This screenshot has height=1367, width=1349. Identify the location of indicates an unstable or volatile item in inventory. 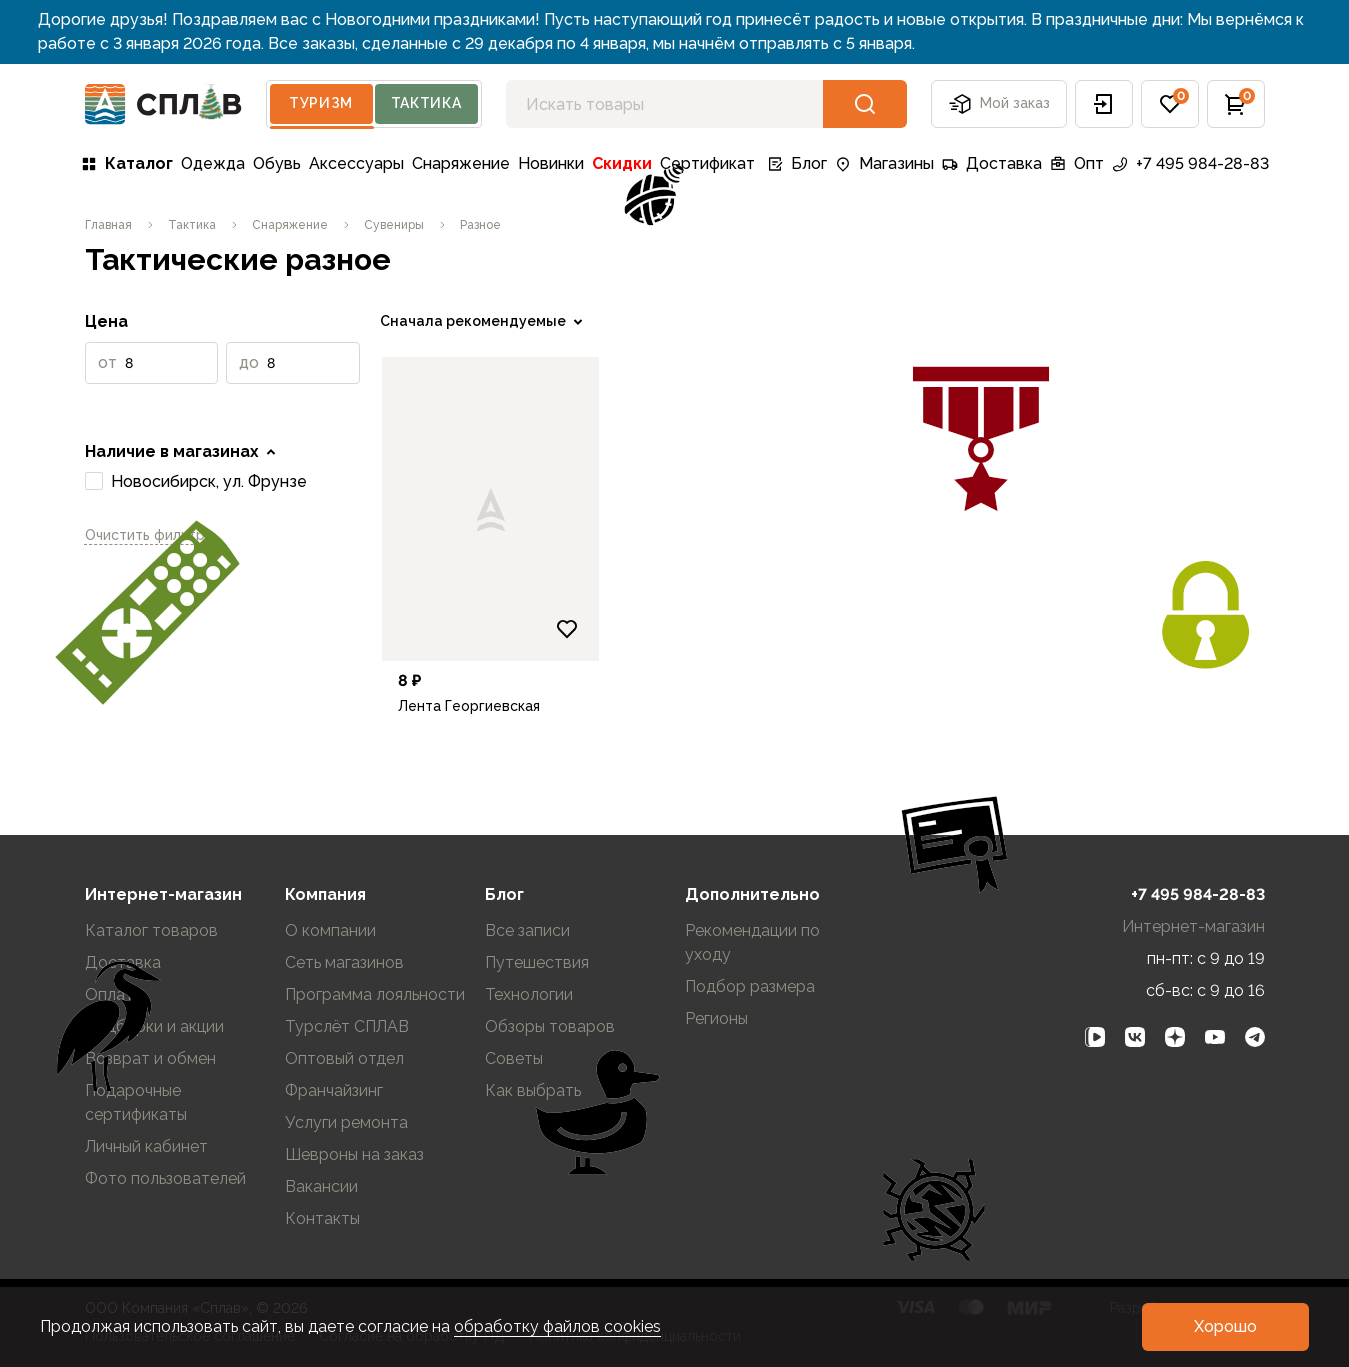
(934, 1210).